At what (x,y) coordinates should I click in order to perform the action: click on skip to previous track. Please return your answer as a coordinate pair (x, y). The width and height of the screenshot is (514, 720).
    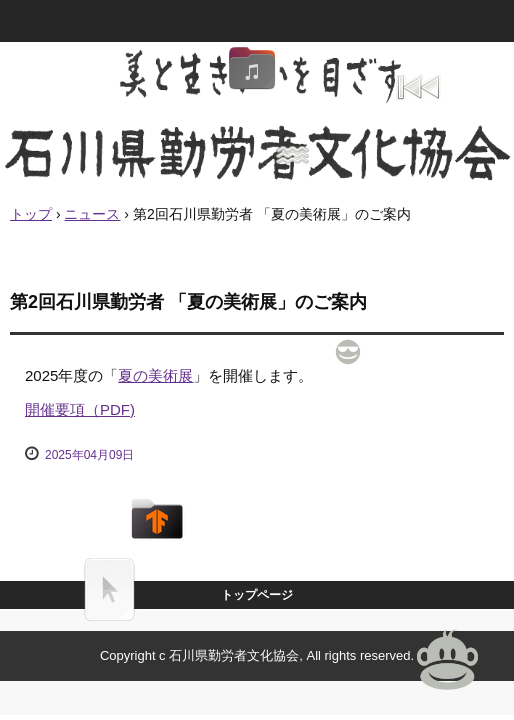
    Looking at the image, I should click on (418, 87).